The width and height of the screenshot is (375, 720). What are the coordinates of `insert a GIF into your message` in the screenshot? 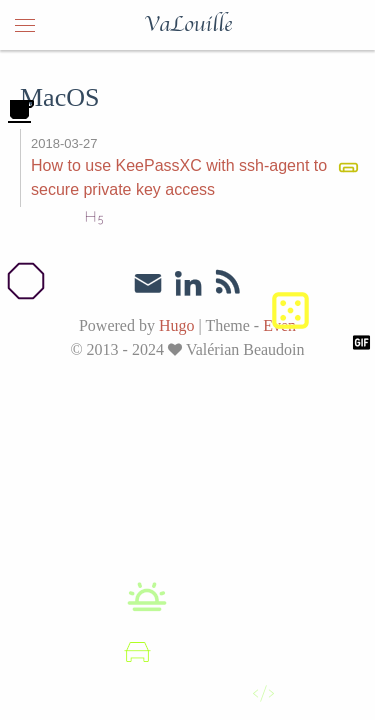 It's located at (361, 342).